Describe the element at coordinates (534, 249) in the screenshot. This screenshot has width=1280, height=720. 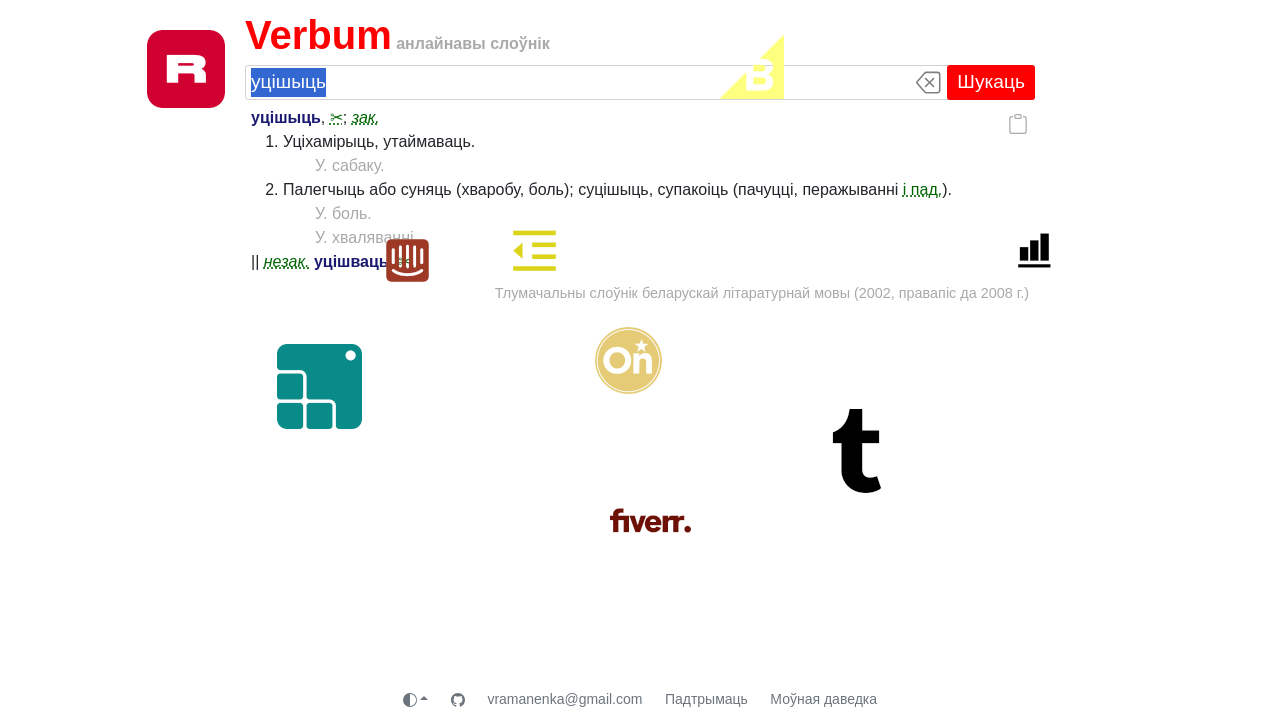
I see `decrease text indentation` at that location.